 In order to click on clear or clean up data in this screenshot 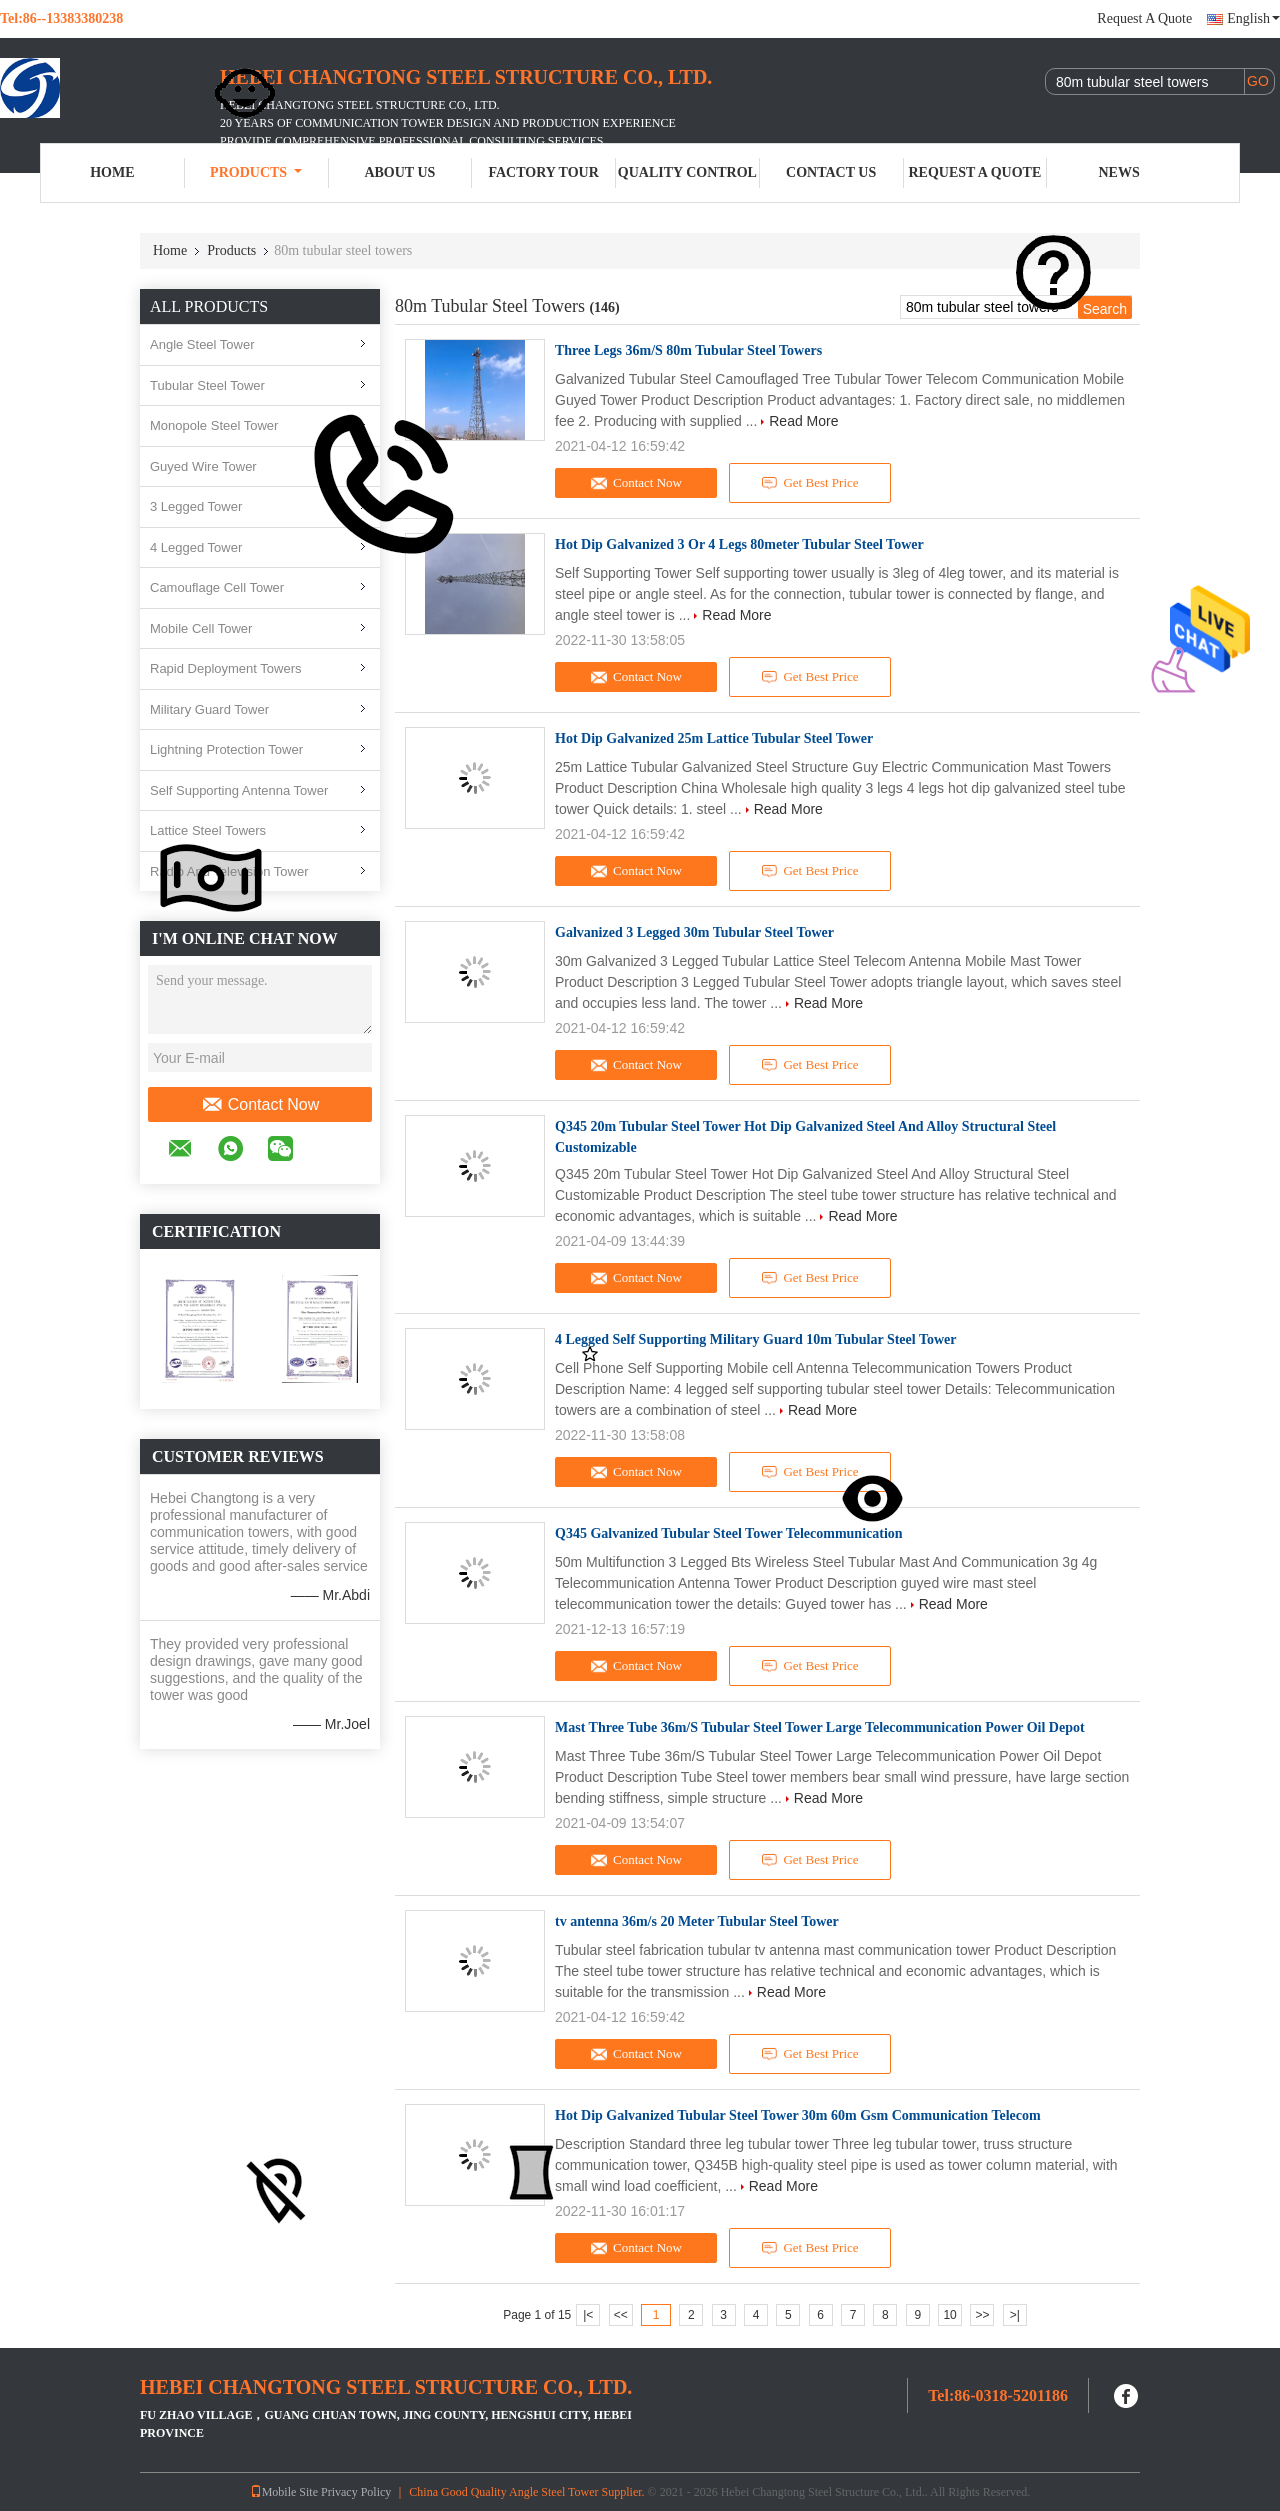, I will do `click(1172, 671)`.